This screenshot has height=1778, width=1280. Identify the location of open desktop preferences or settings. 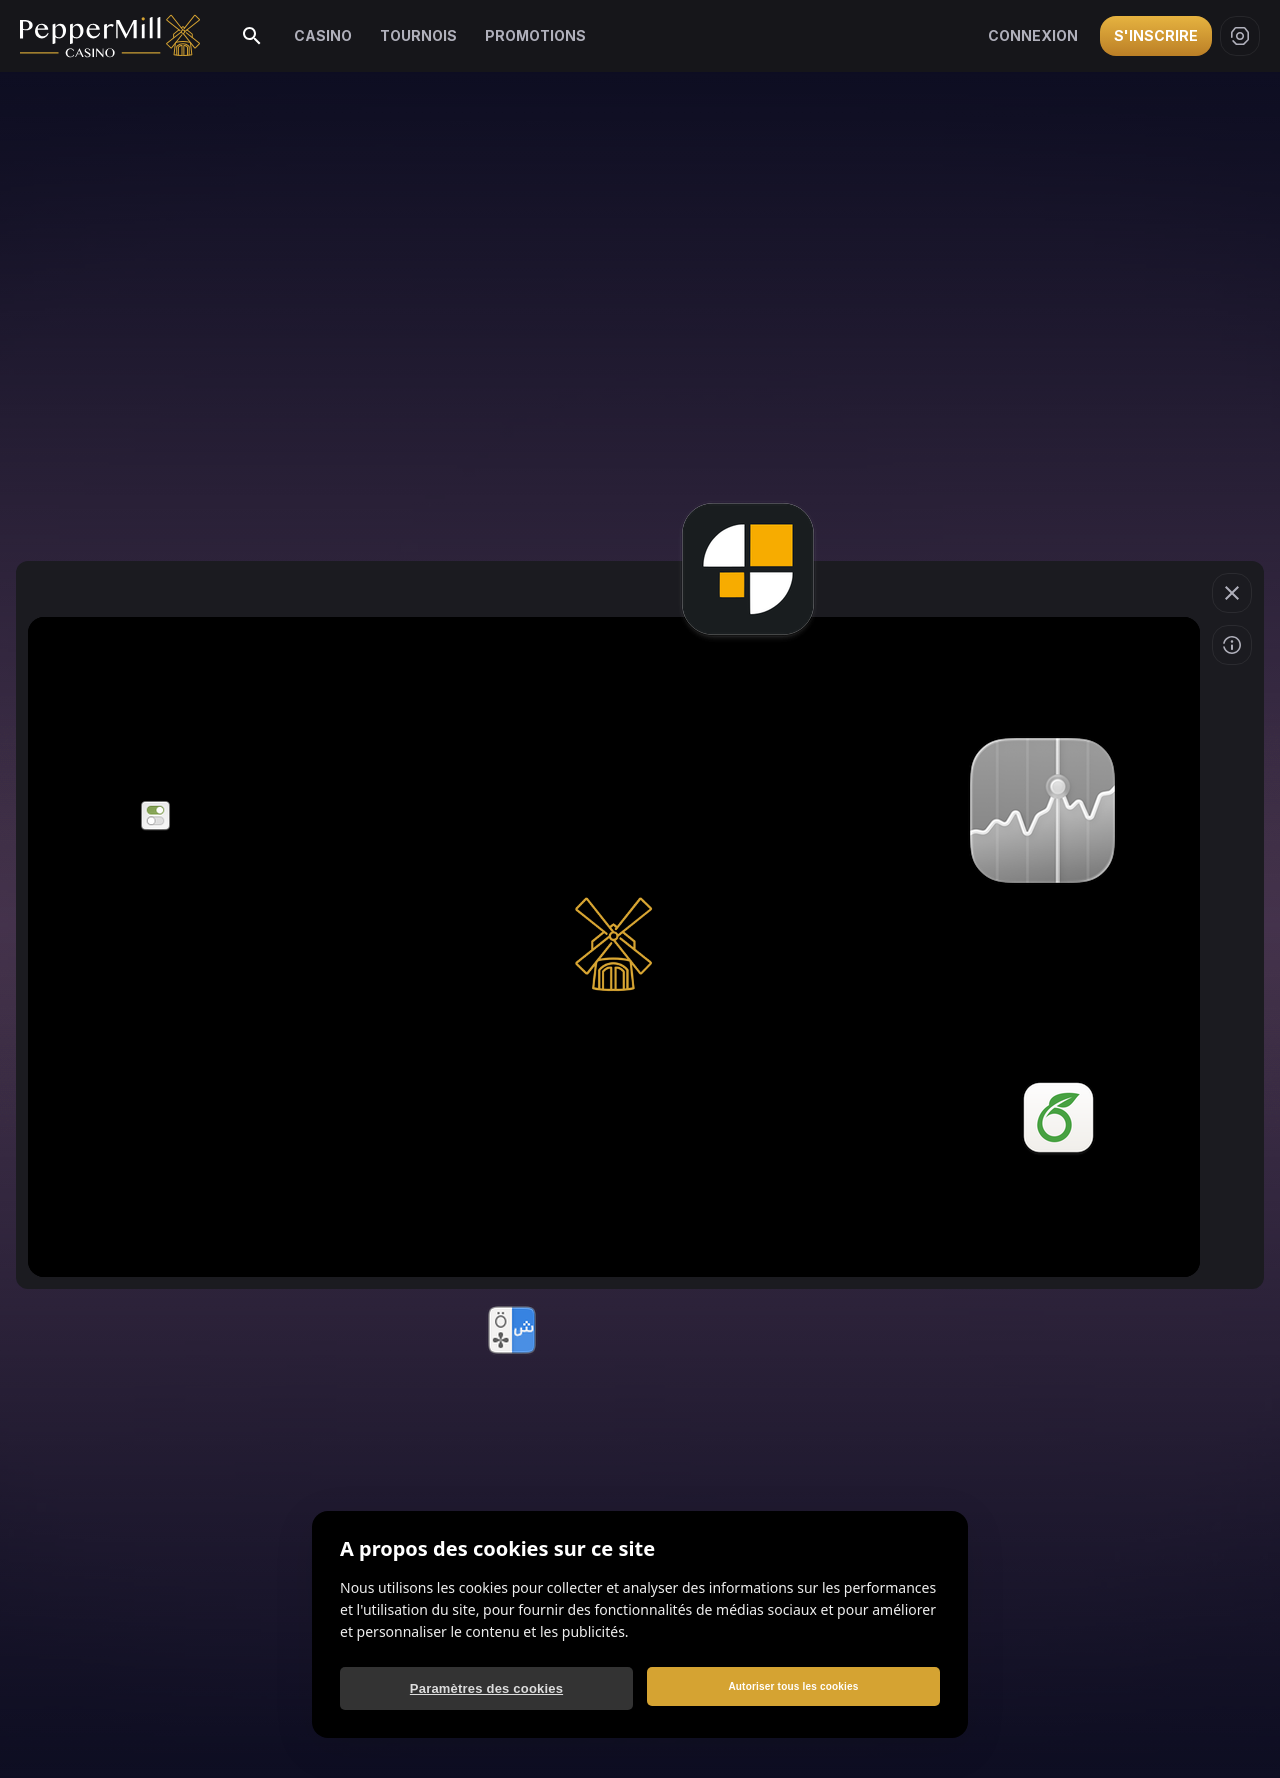
(155, 815).